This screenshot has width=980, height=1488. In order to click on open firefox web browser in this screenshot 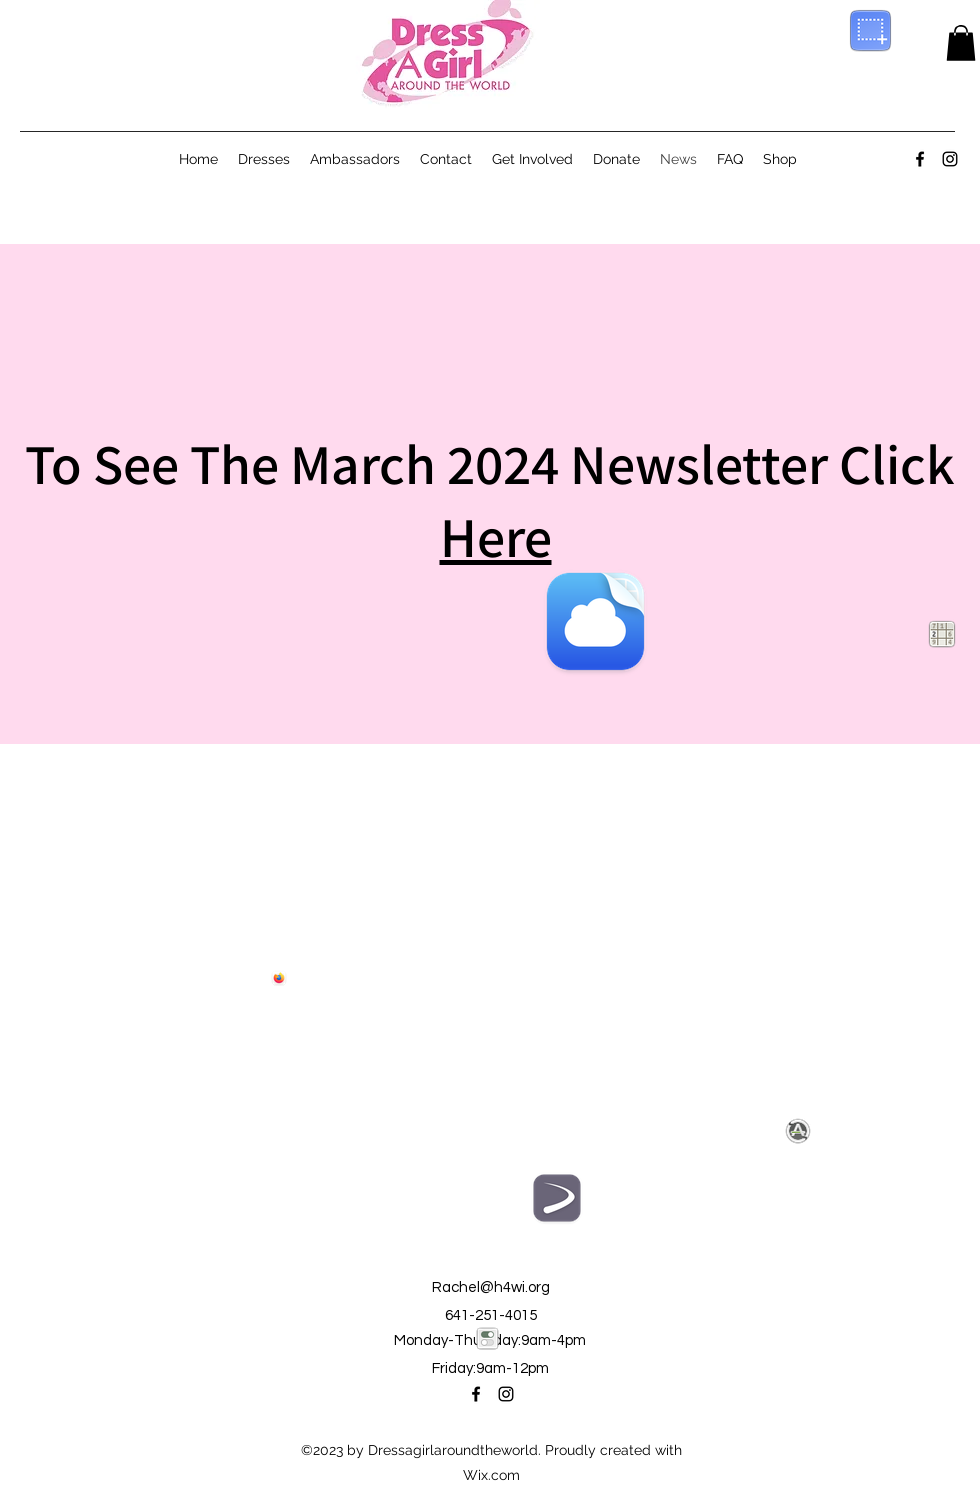, I will do `click(279, 978)`.